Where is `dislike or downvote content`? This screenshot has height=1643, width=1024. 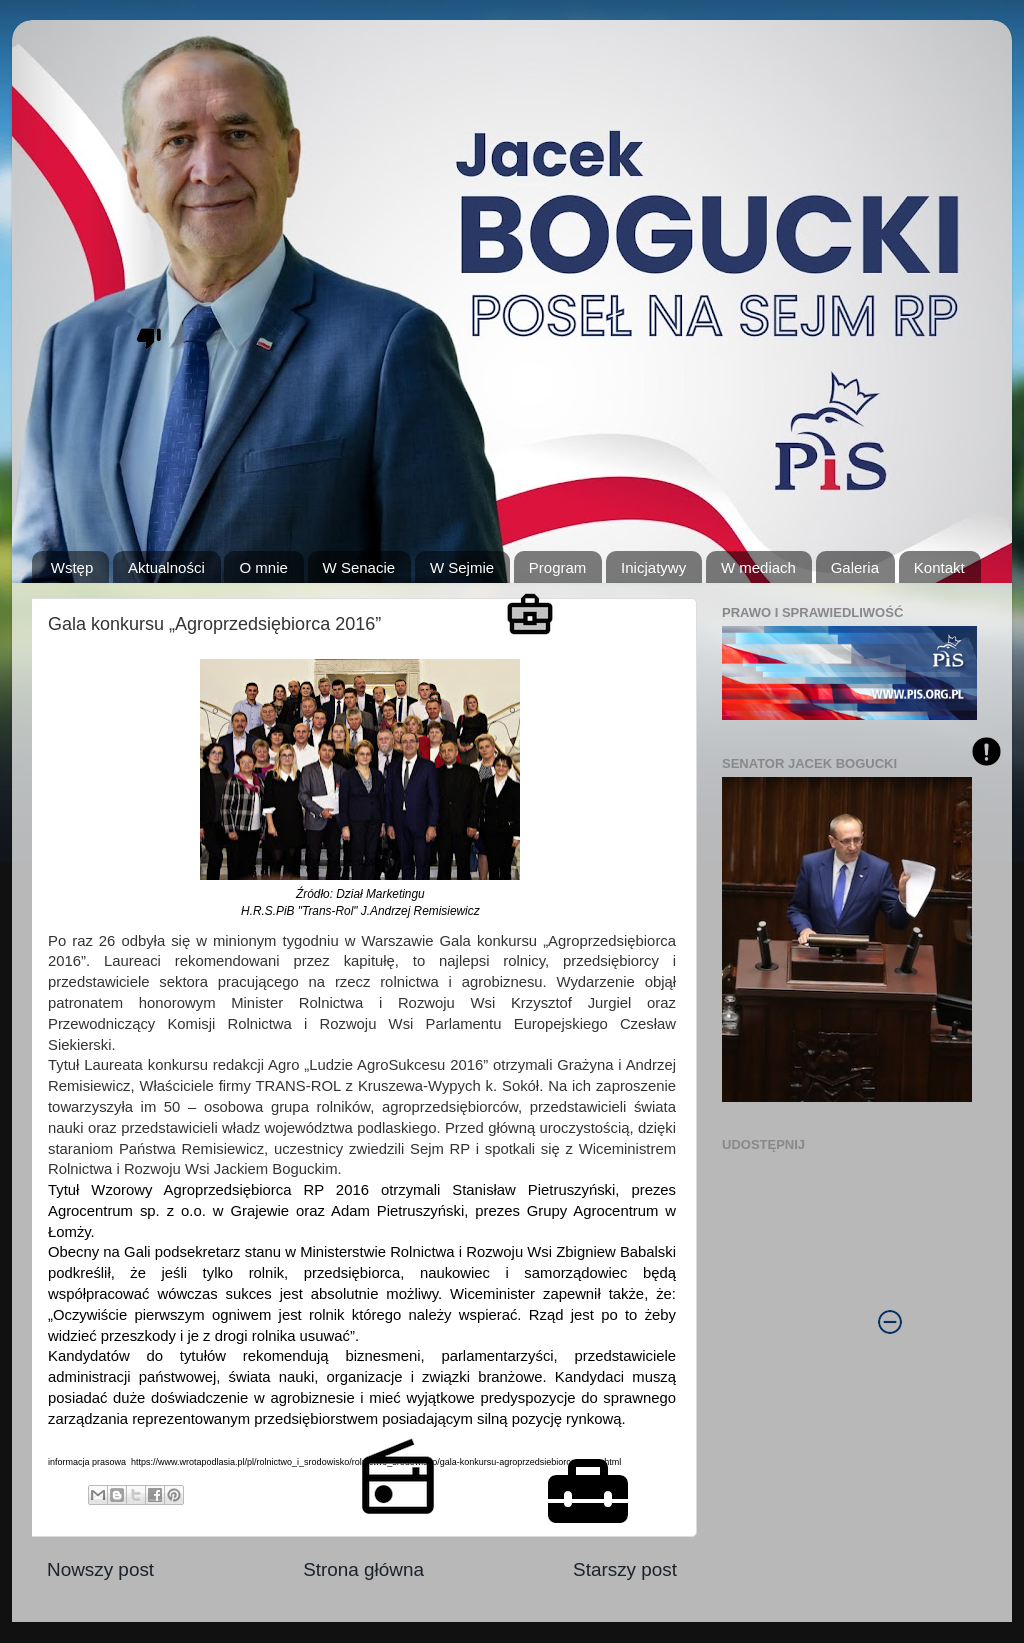 dislike or downvote content is located at coordinates (149, 338).